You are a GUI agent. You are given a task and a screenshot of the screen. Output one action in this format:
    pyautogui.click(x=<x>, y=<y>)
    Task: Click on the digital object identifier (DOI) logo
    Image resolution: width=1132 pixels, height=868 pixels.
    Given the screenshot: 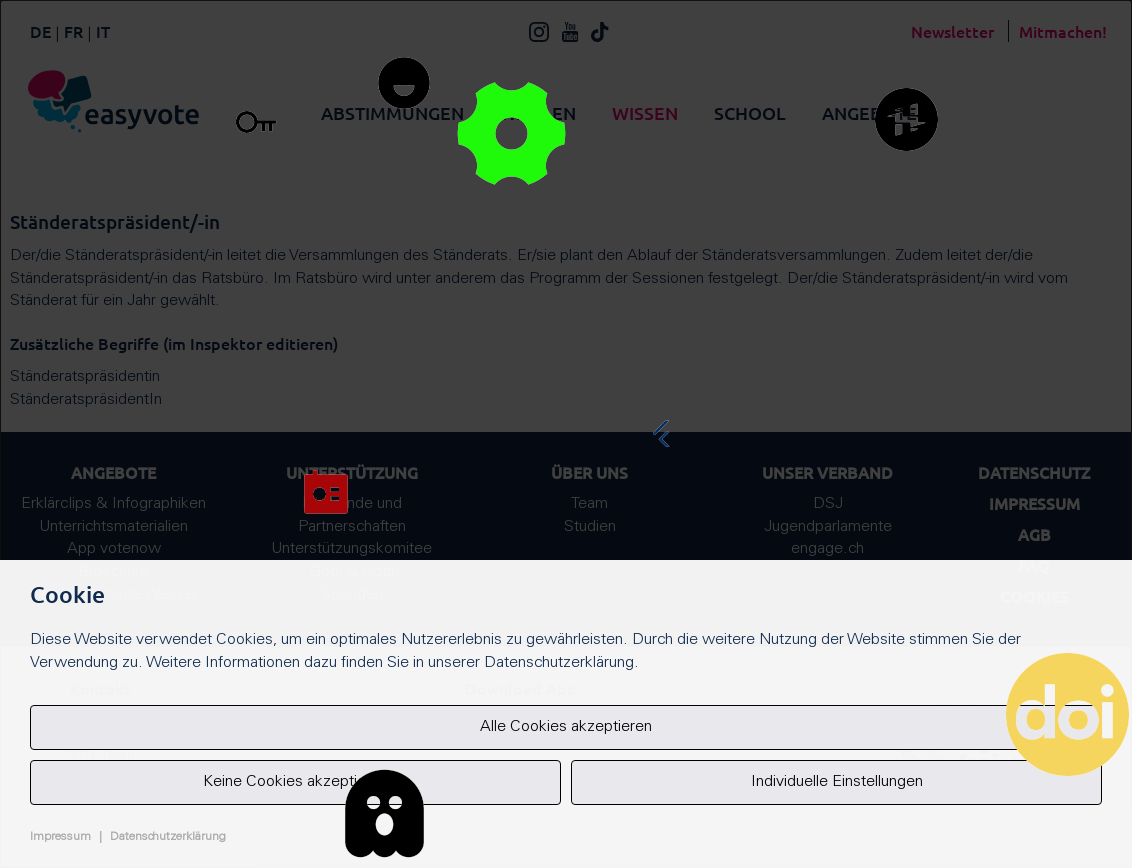 What is the action you would take?
    pyautogui.click(x=1067, y=714)
    